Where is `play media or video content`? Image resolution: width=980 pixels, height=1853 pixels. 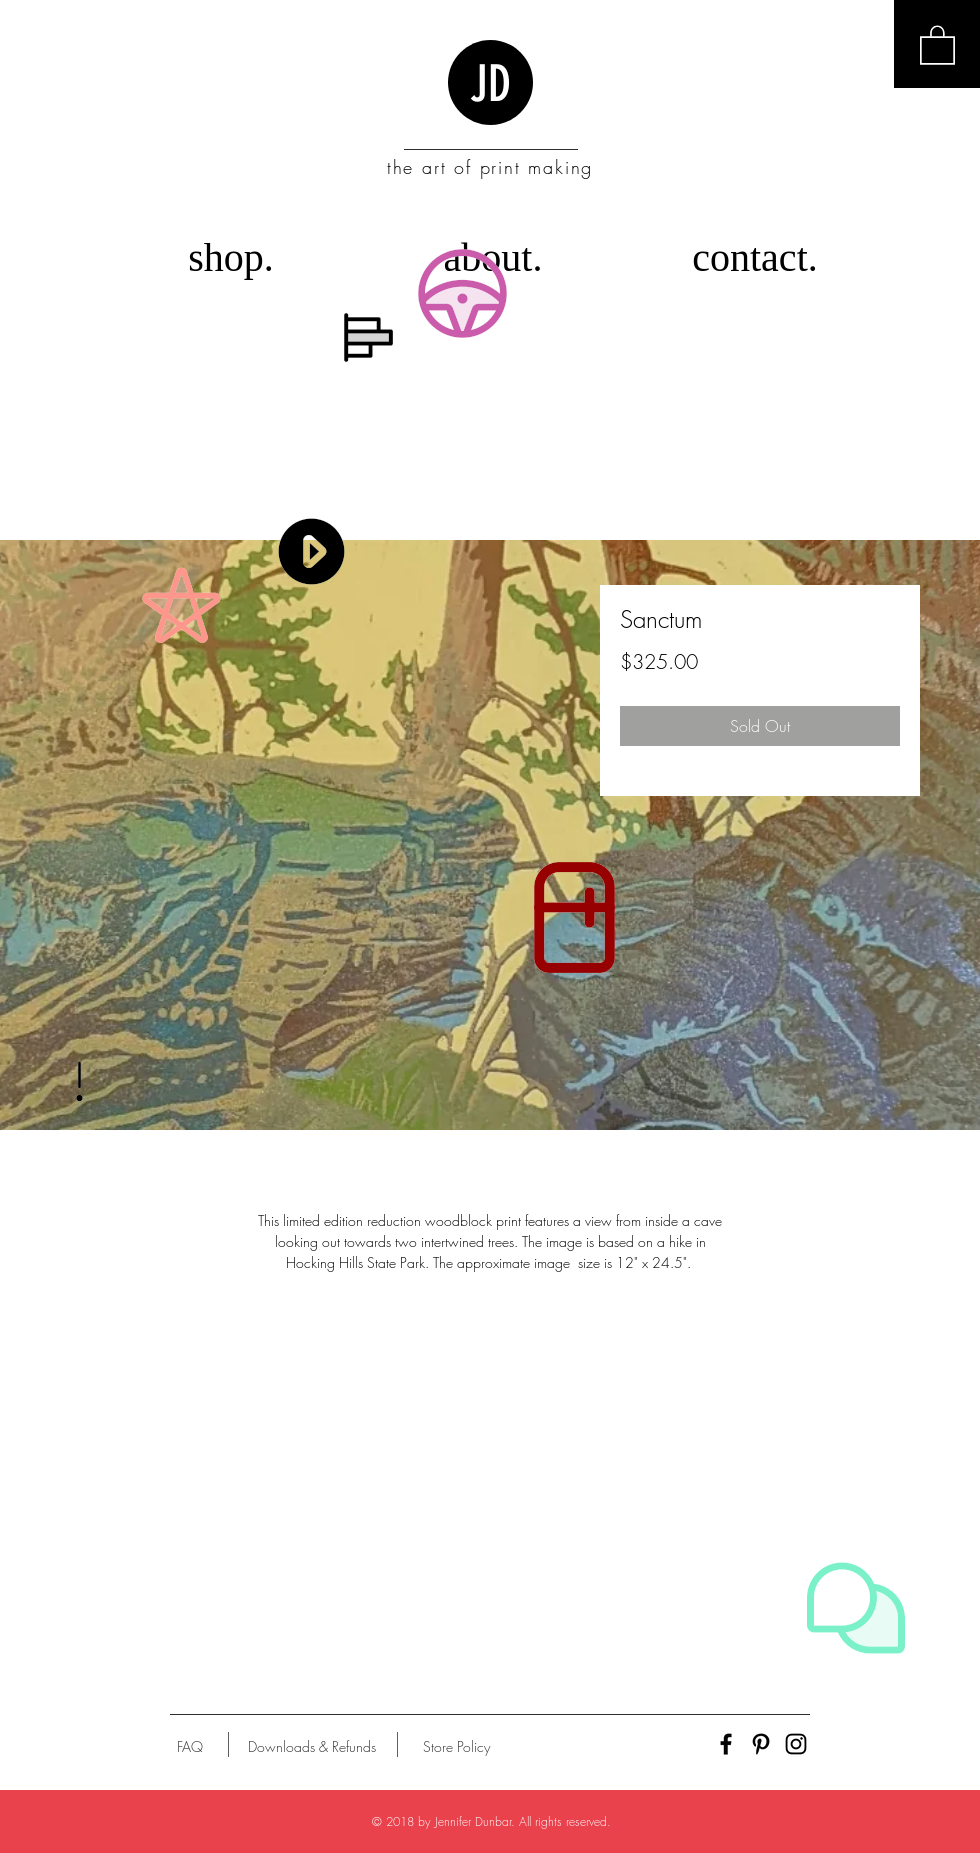
play media or video content is located at coordinates (311, 551).